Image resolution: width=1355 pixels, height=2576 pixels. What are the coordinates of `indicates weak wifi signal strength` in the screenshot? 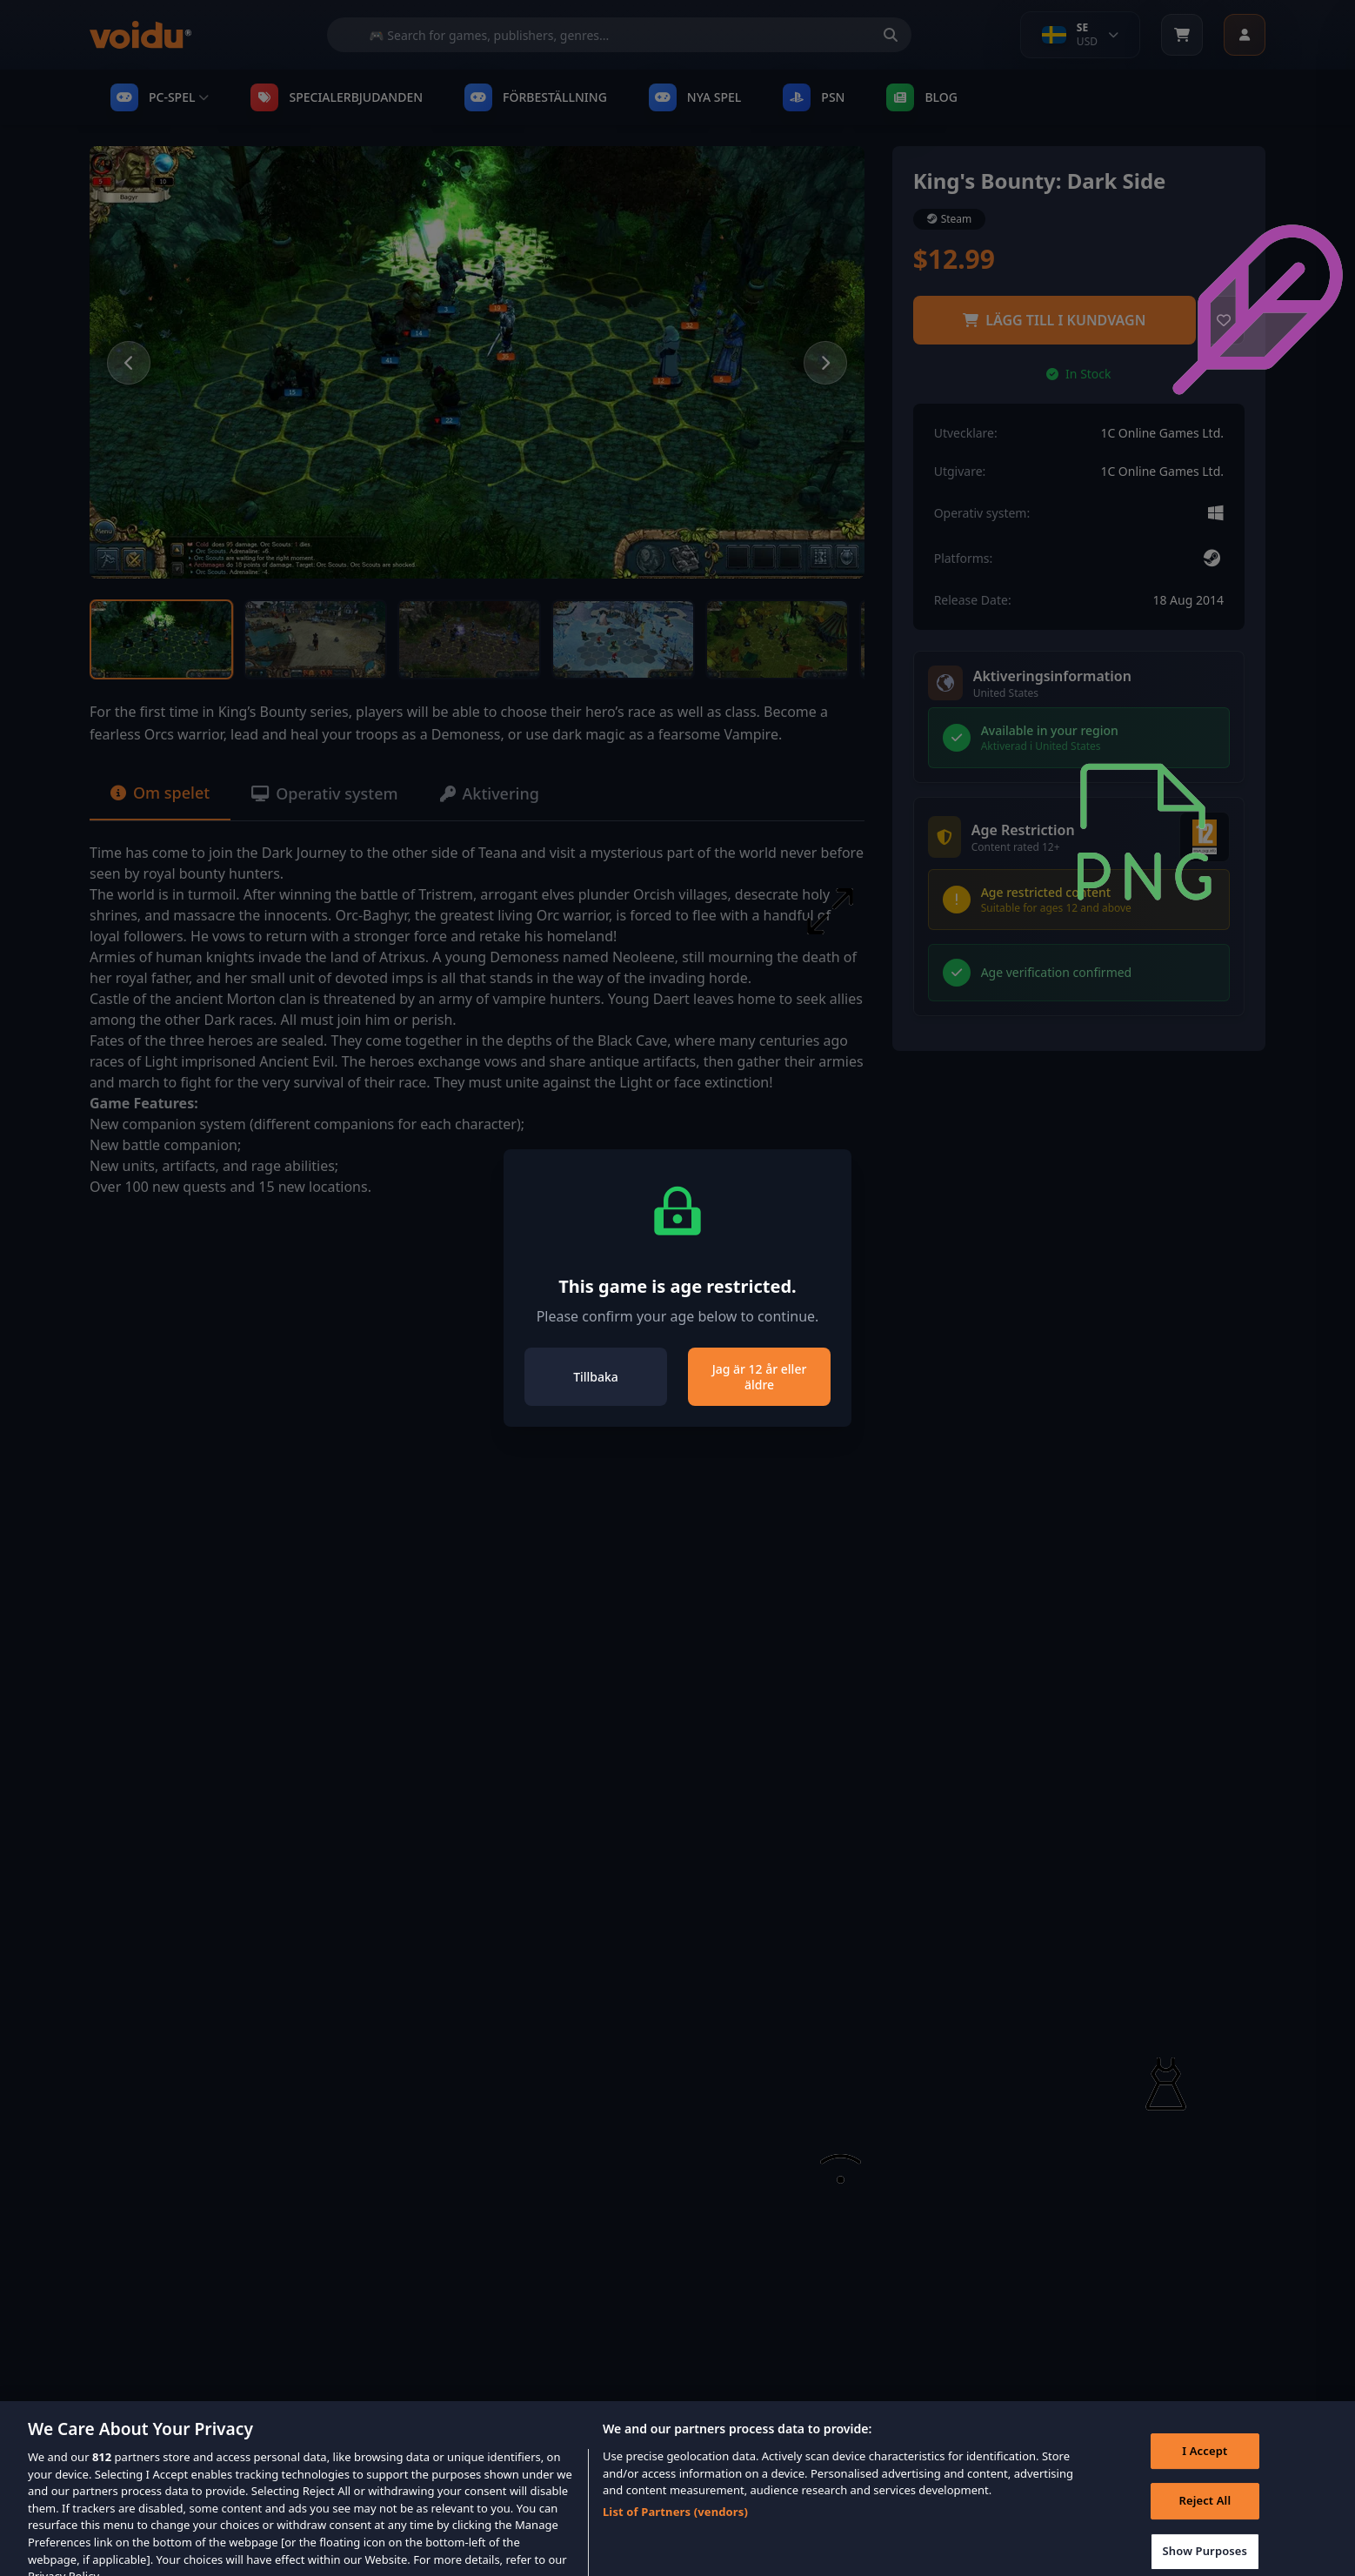 It's located at (840, 2144).